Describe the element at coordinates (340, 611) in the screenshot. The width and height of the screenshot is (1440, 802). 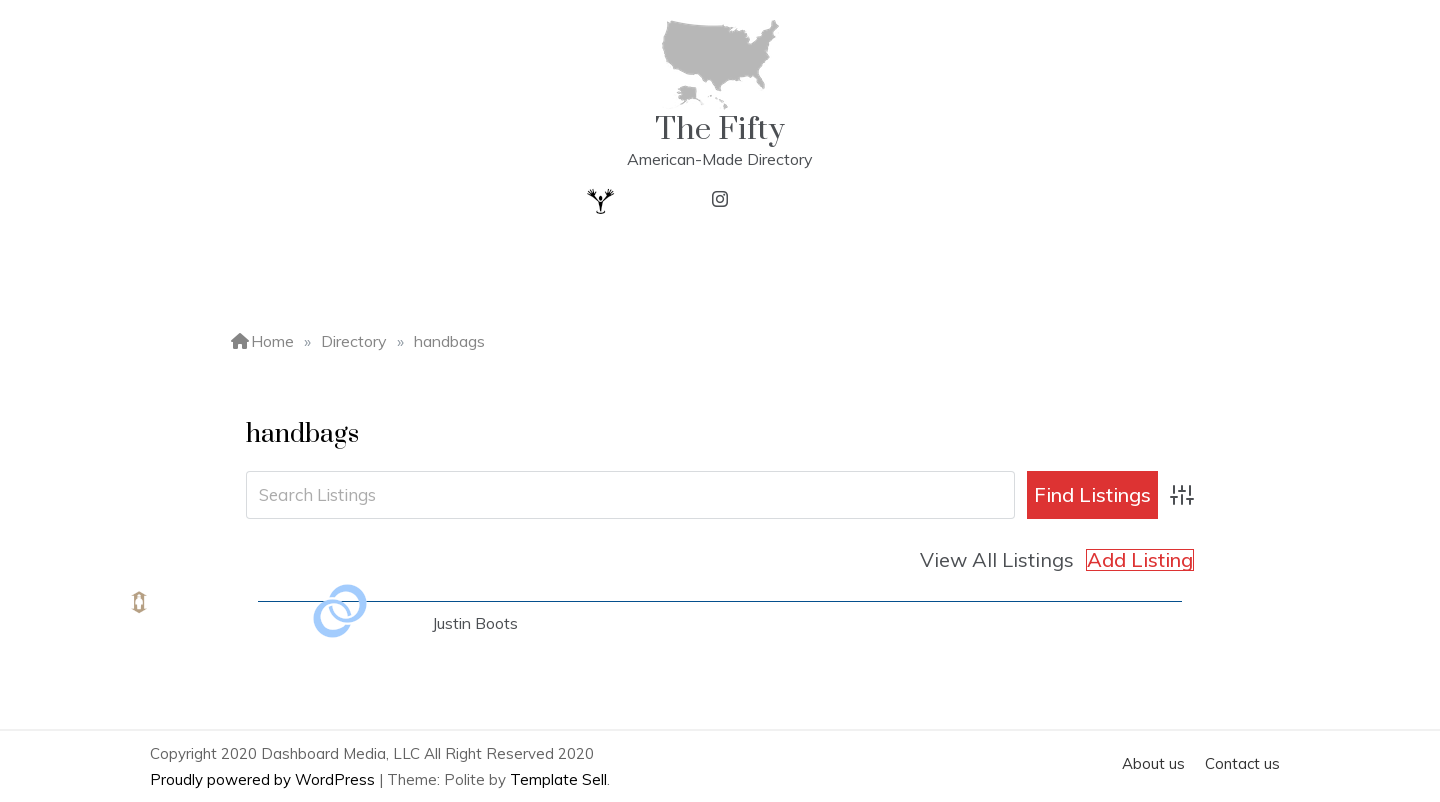
I see `view linked or connected accounts` at that location.